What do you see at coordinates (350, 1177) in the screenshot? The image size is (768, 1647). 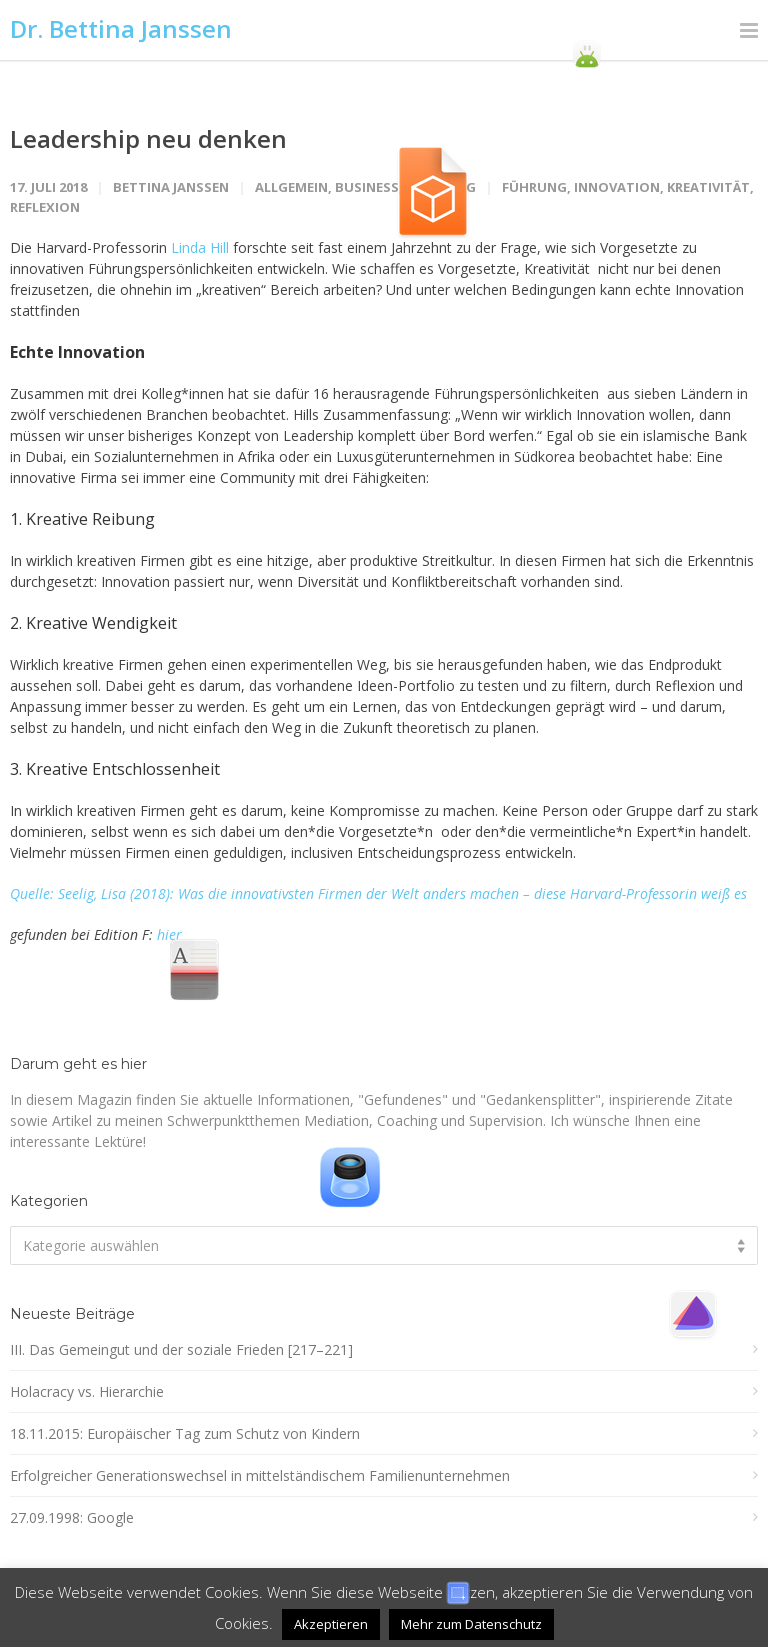 I see `open preview app to view images and PDFs` at bounding box center [350, 1177].